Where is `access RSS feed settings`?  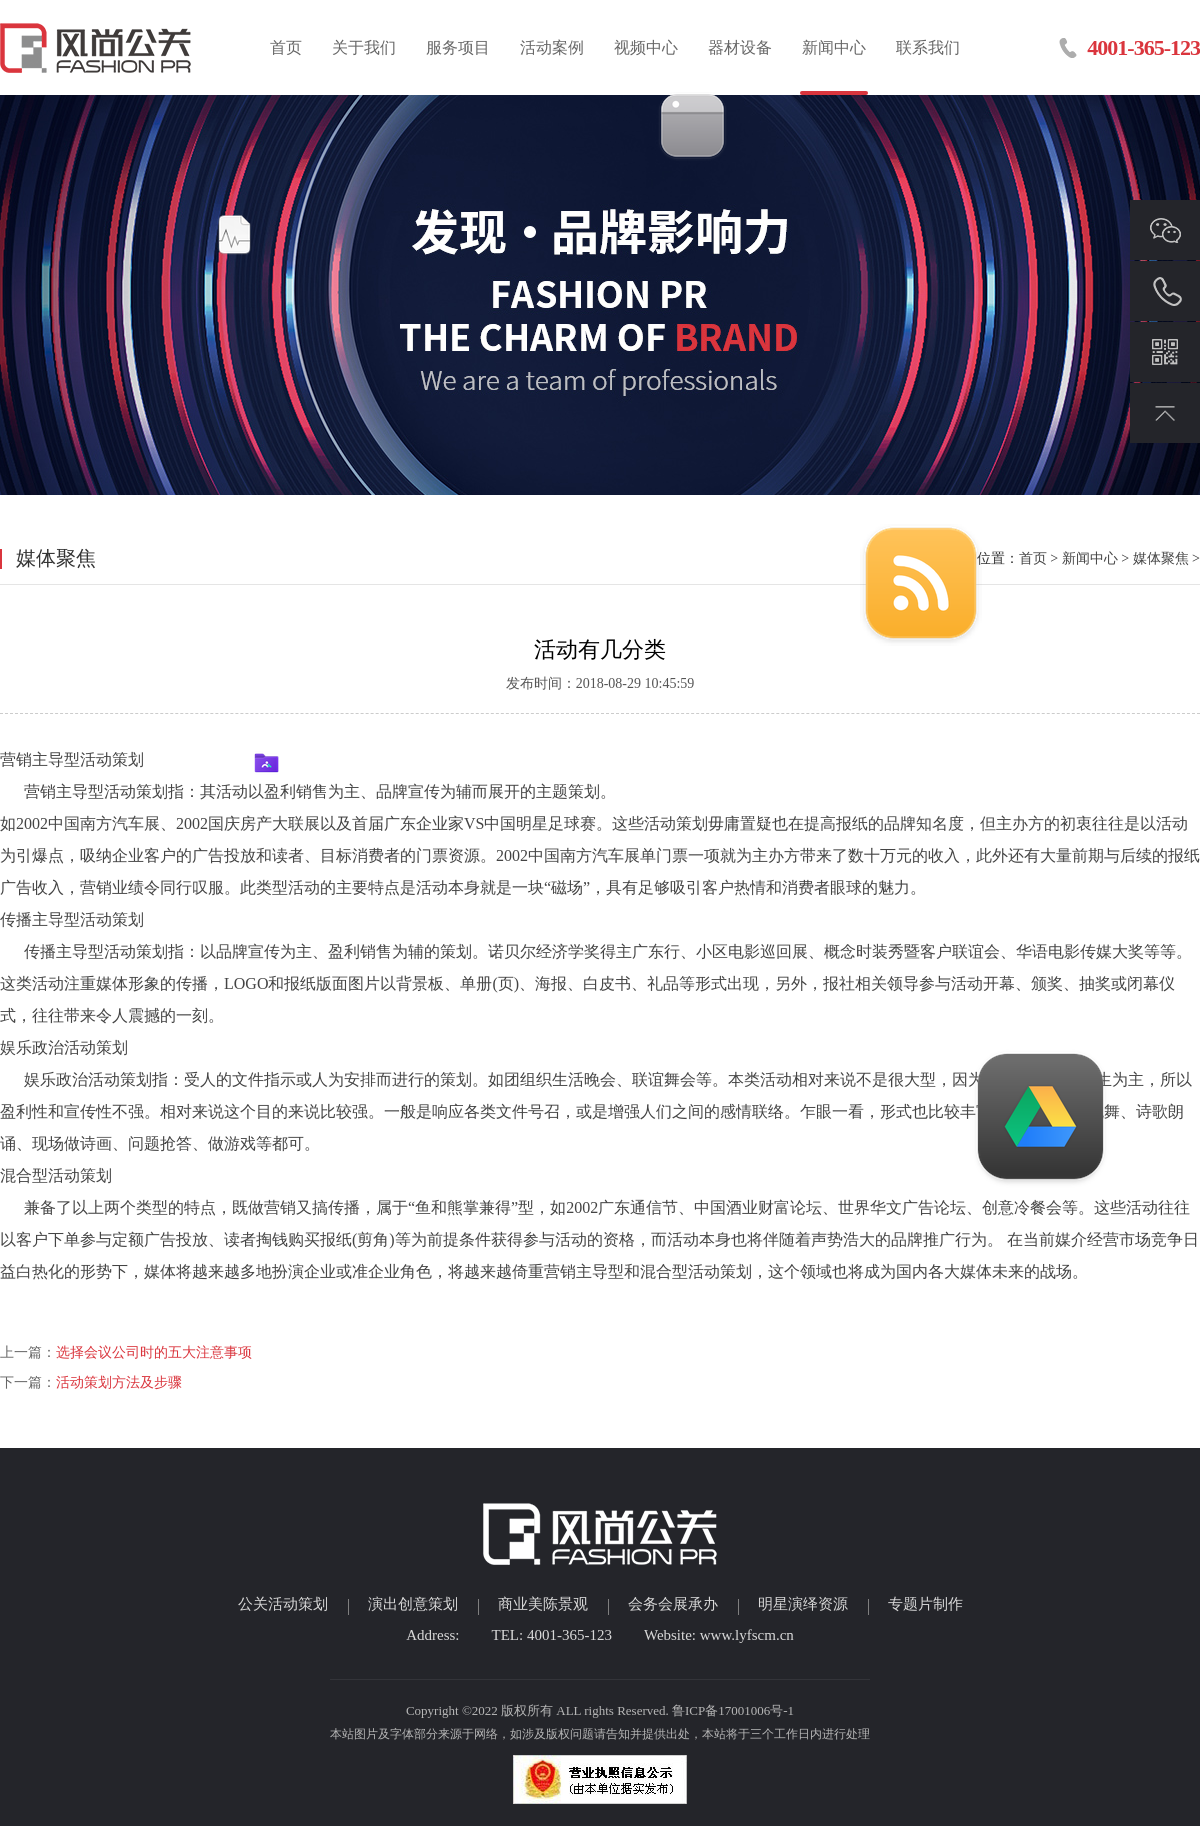
access RSS feed settings is located at coordinates (921, 585).